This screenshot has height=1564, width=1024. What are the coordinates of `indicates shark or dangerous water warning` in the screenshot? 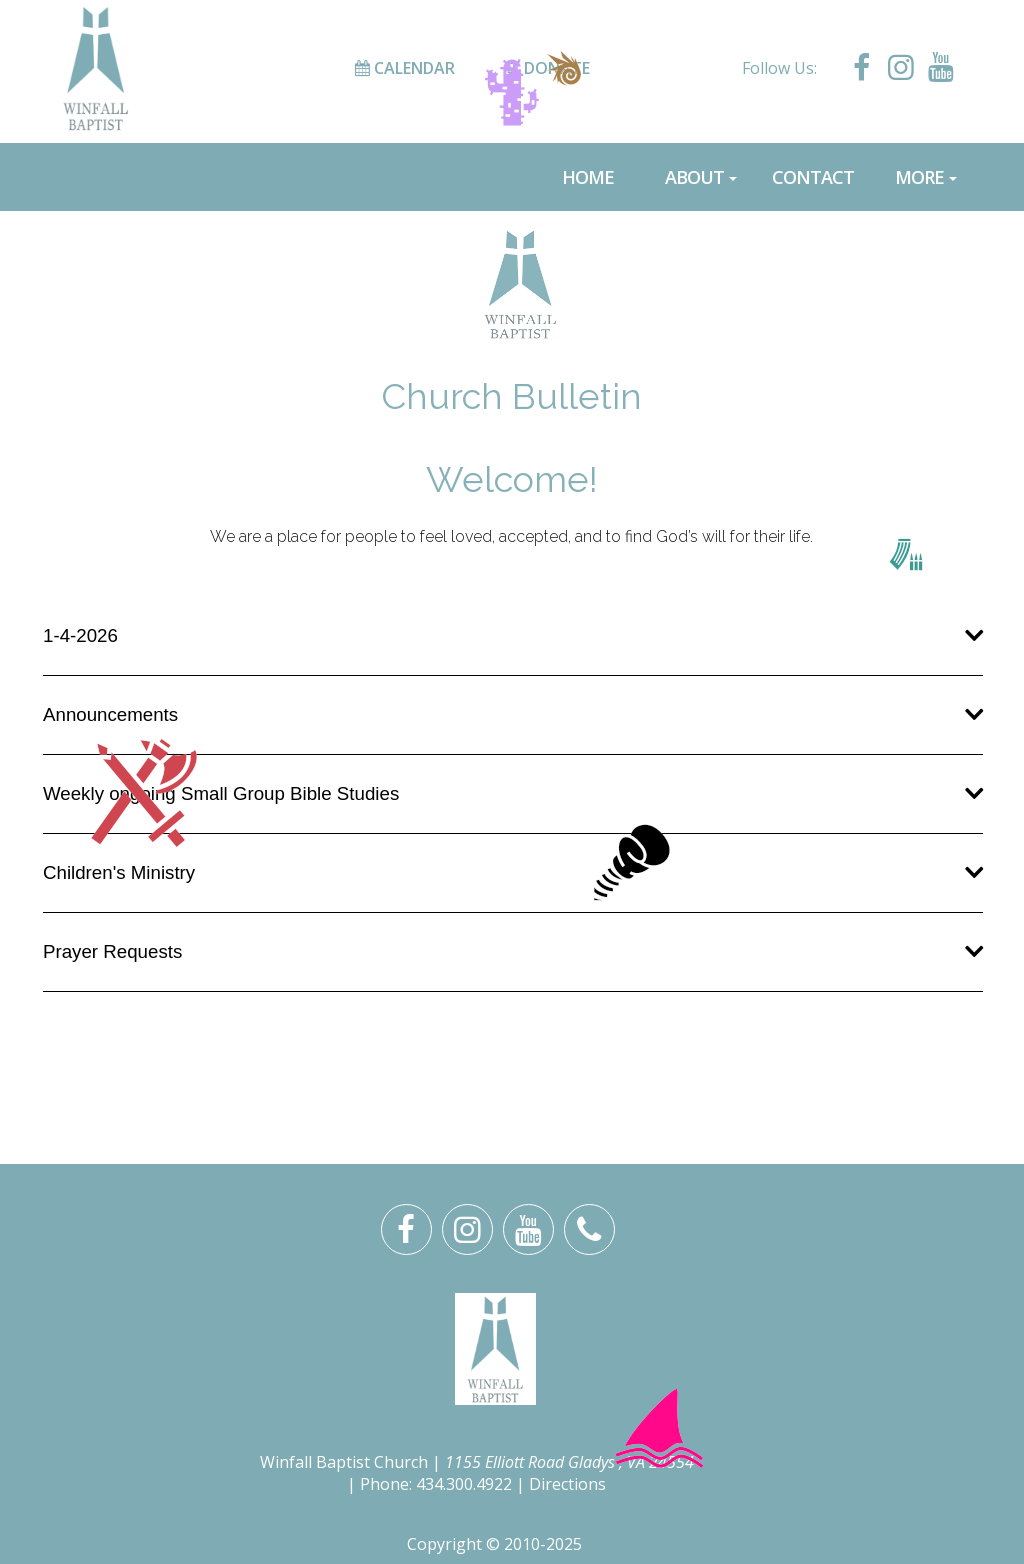 It's located at (659, 1428).